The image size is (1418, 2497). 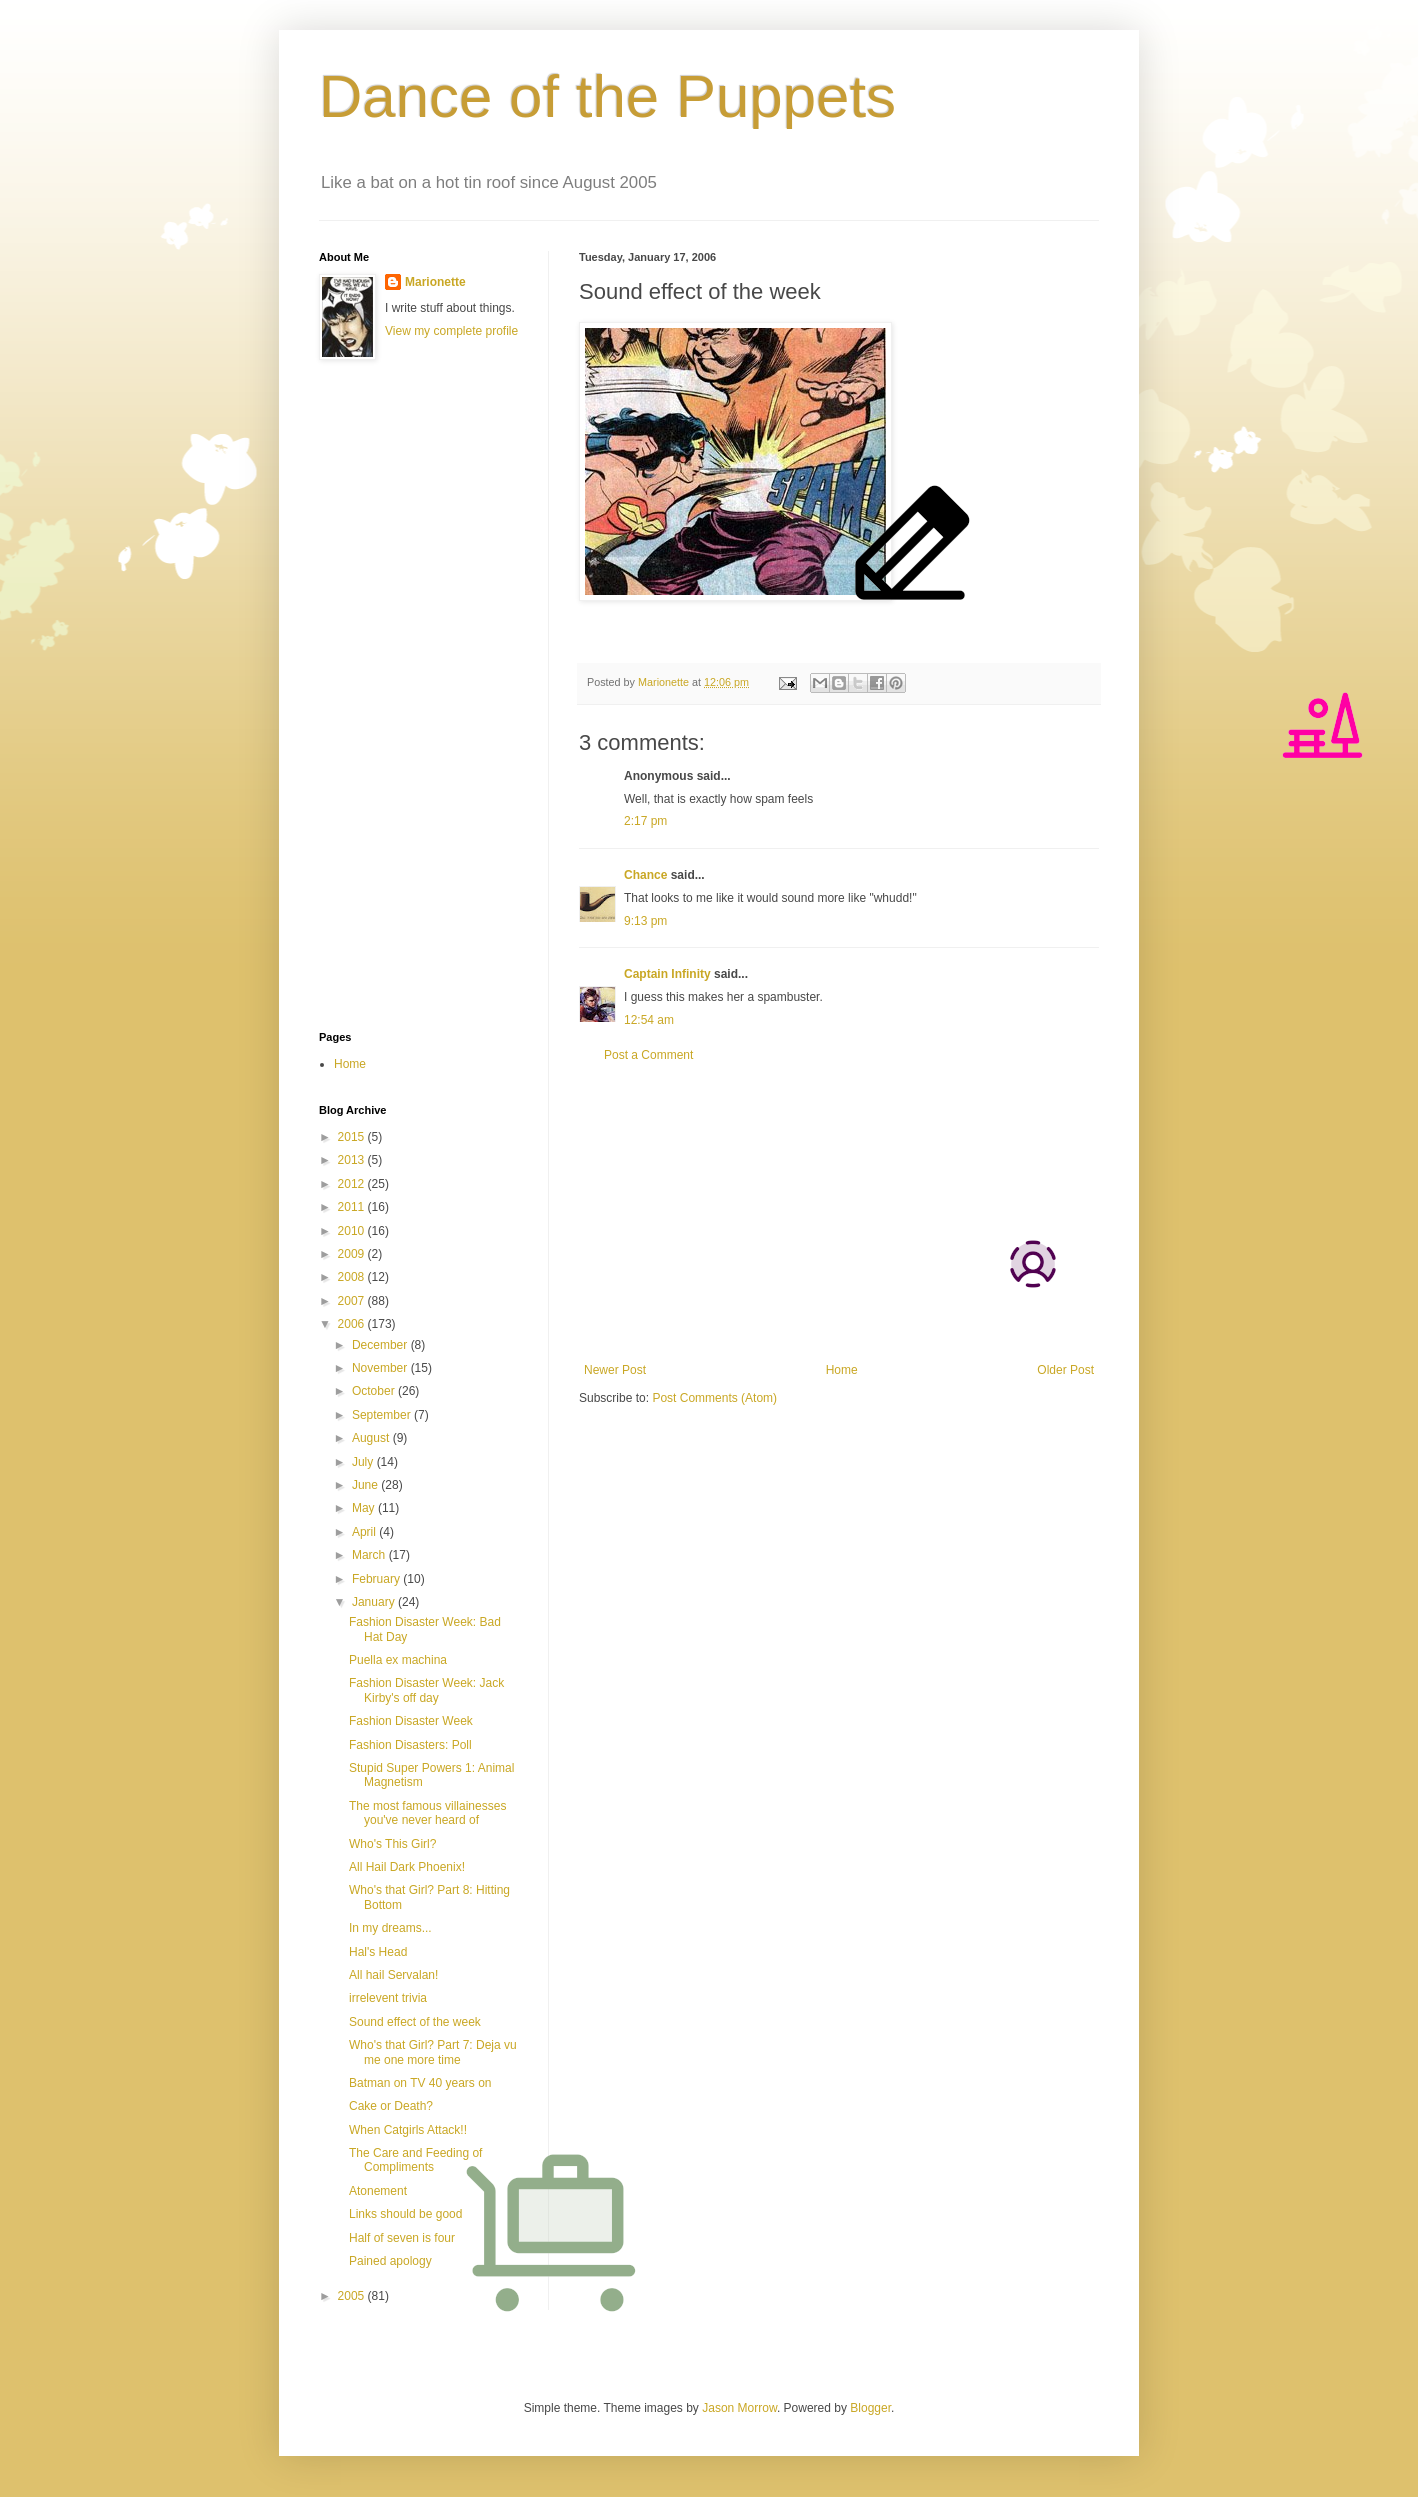 I want to click on edit or modify content, so click(x=910, y=545).